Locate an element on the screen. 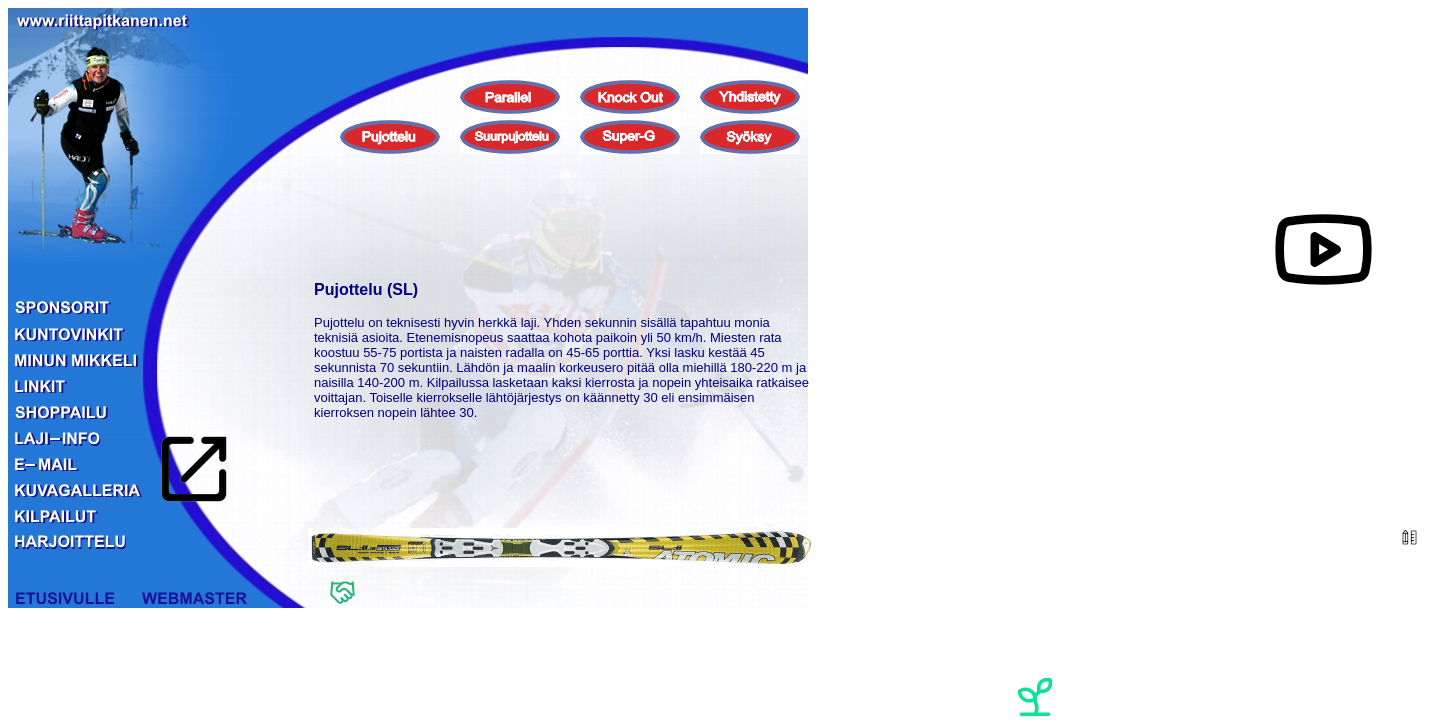 The width and height of the screenshot is (1440, 720). access design or editing tools is located at coordinates (1409, 537).